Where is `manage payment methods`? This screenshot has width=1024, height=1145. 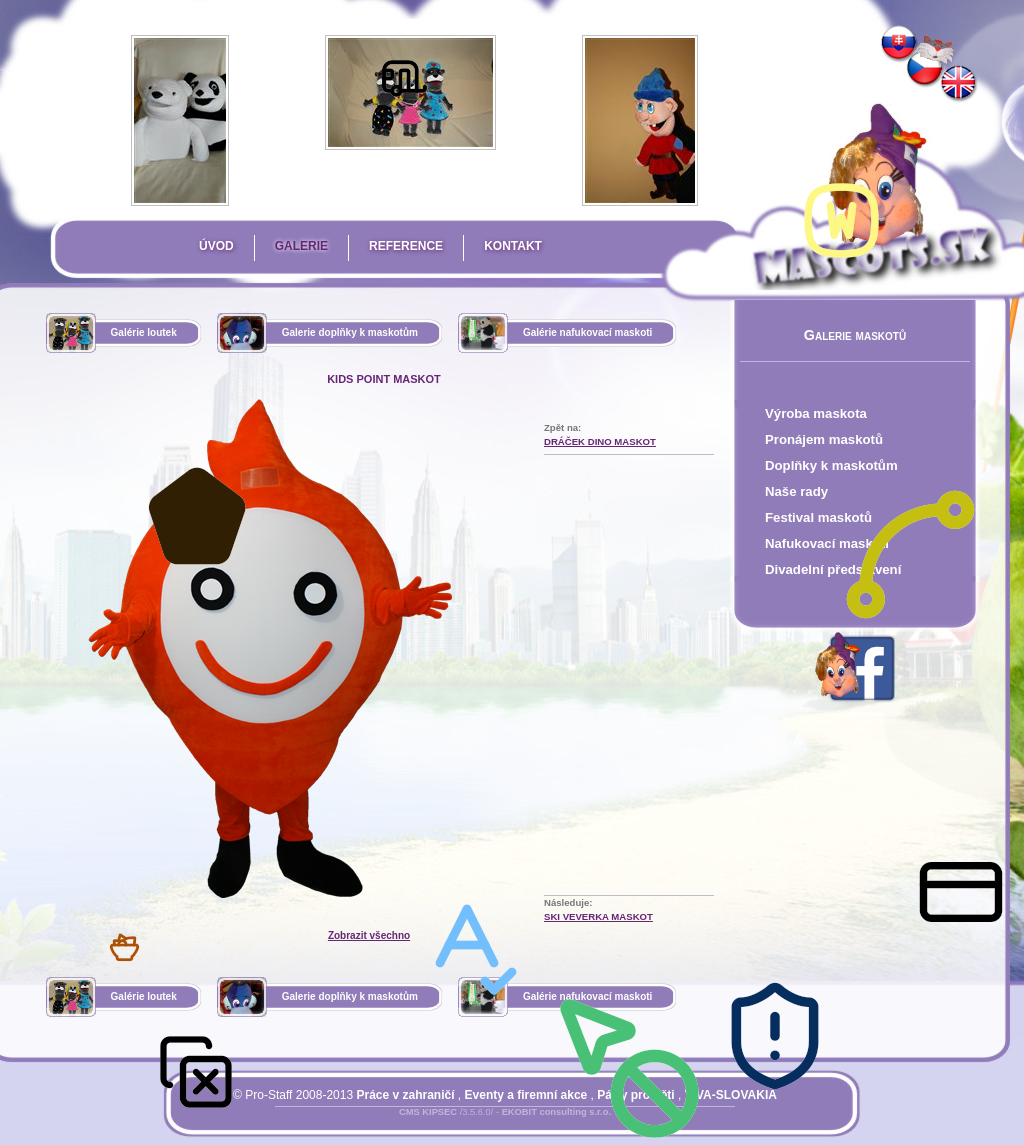
manage payment methods is located at coordinates (961, 892).